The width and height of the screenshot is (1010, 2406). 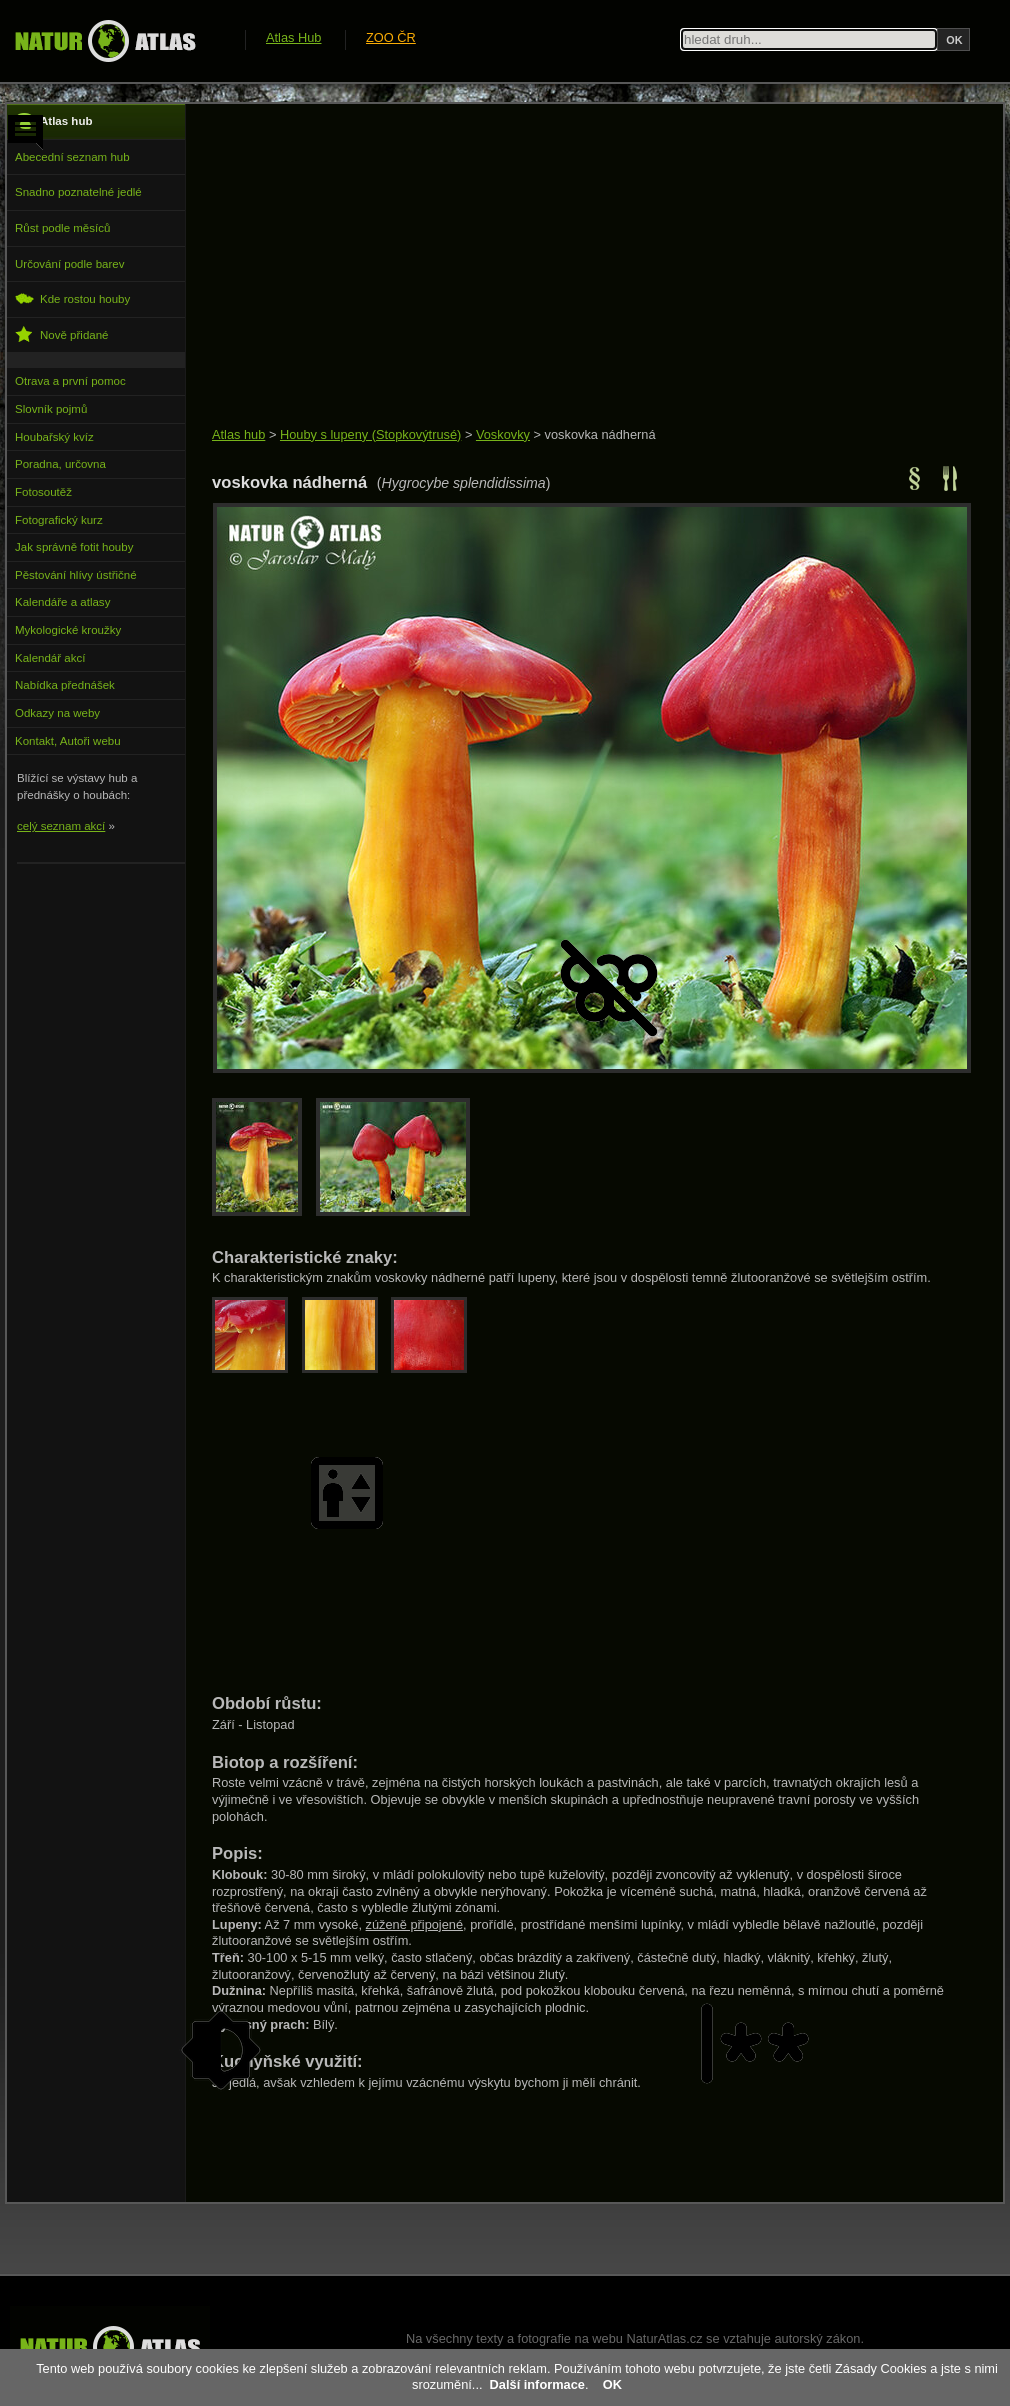 I want to click on adjust display brightness settings, so click(x=221, y=2050).